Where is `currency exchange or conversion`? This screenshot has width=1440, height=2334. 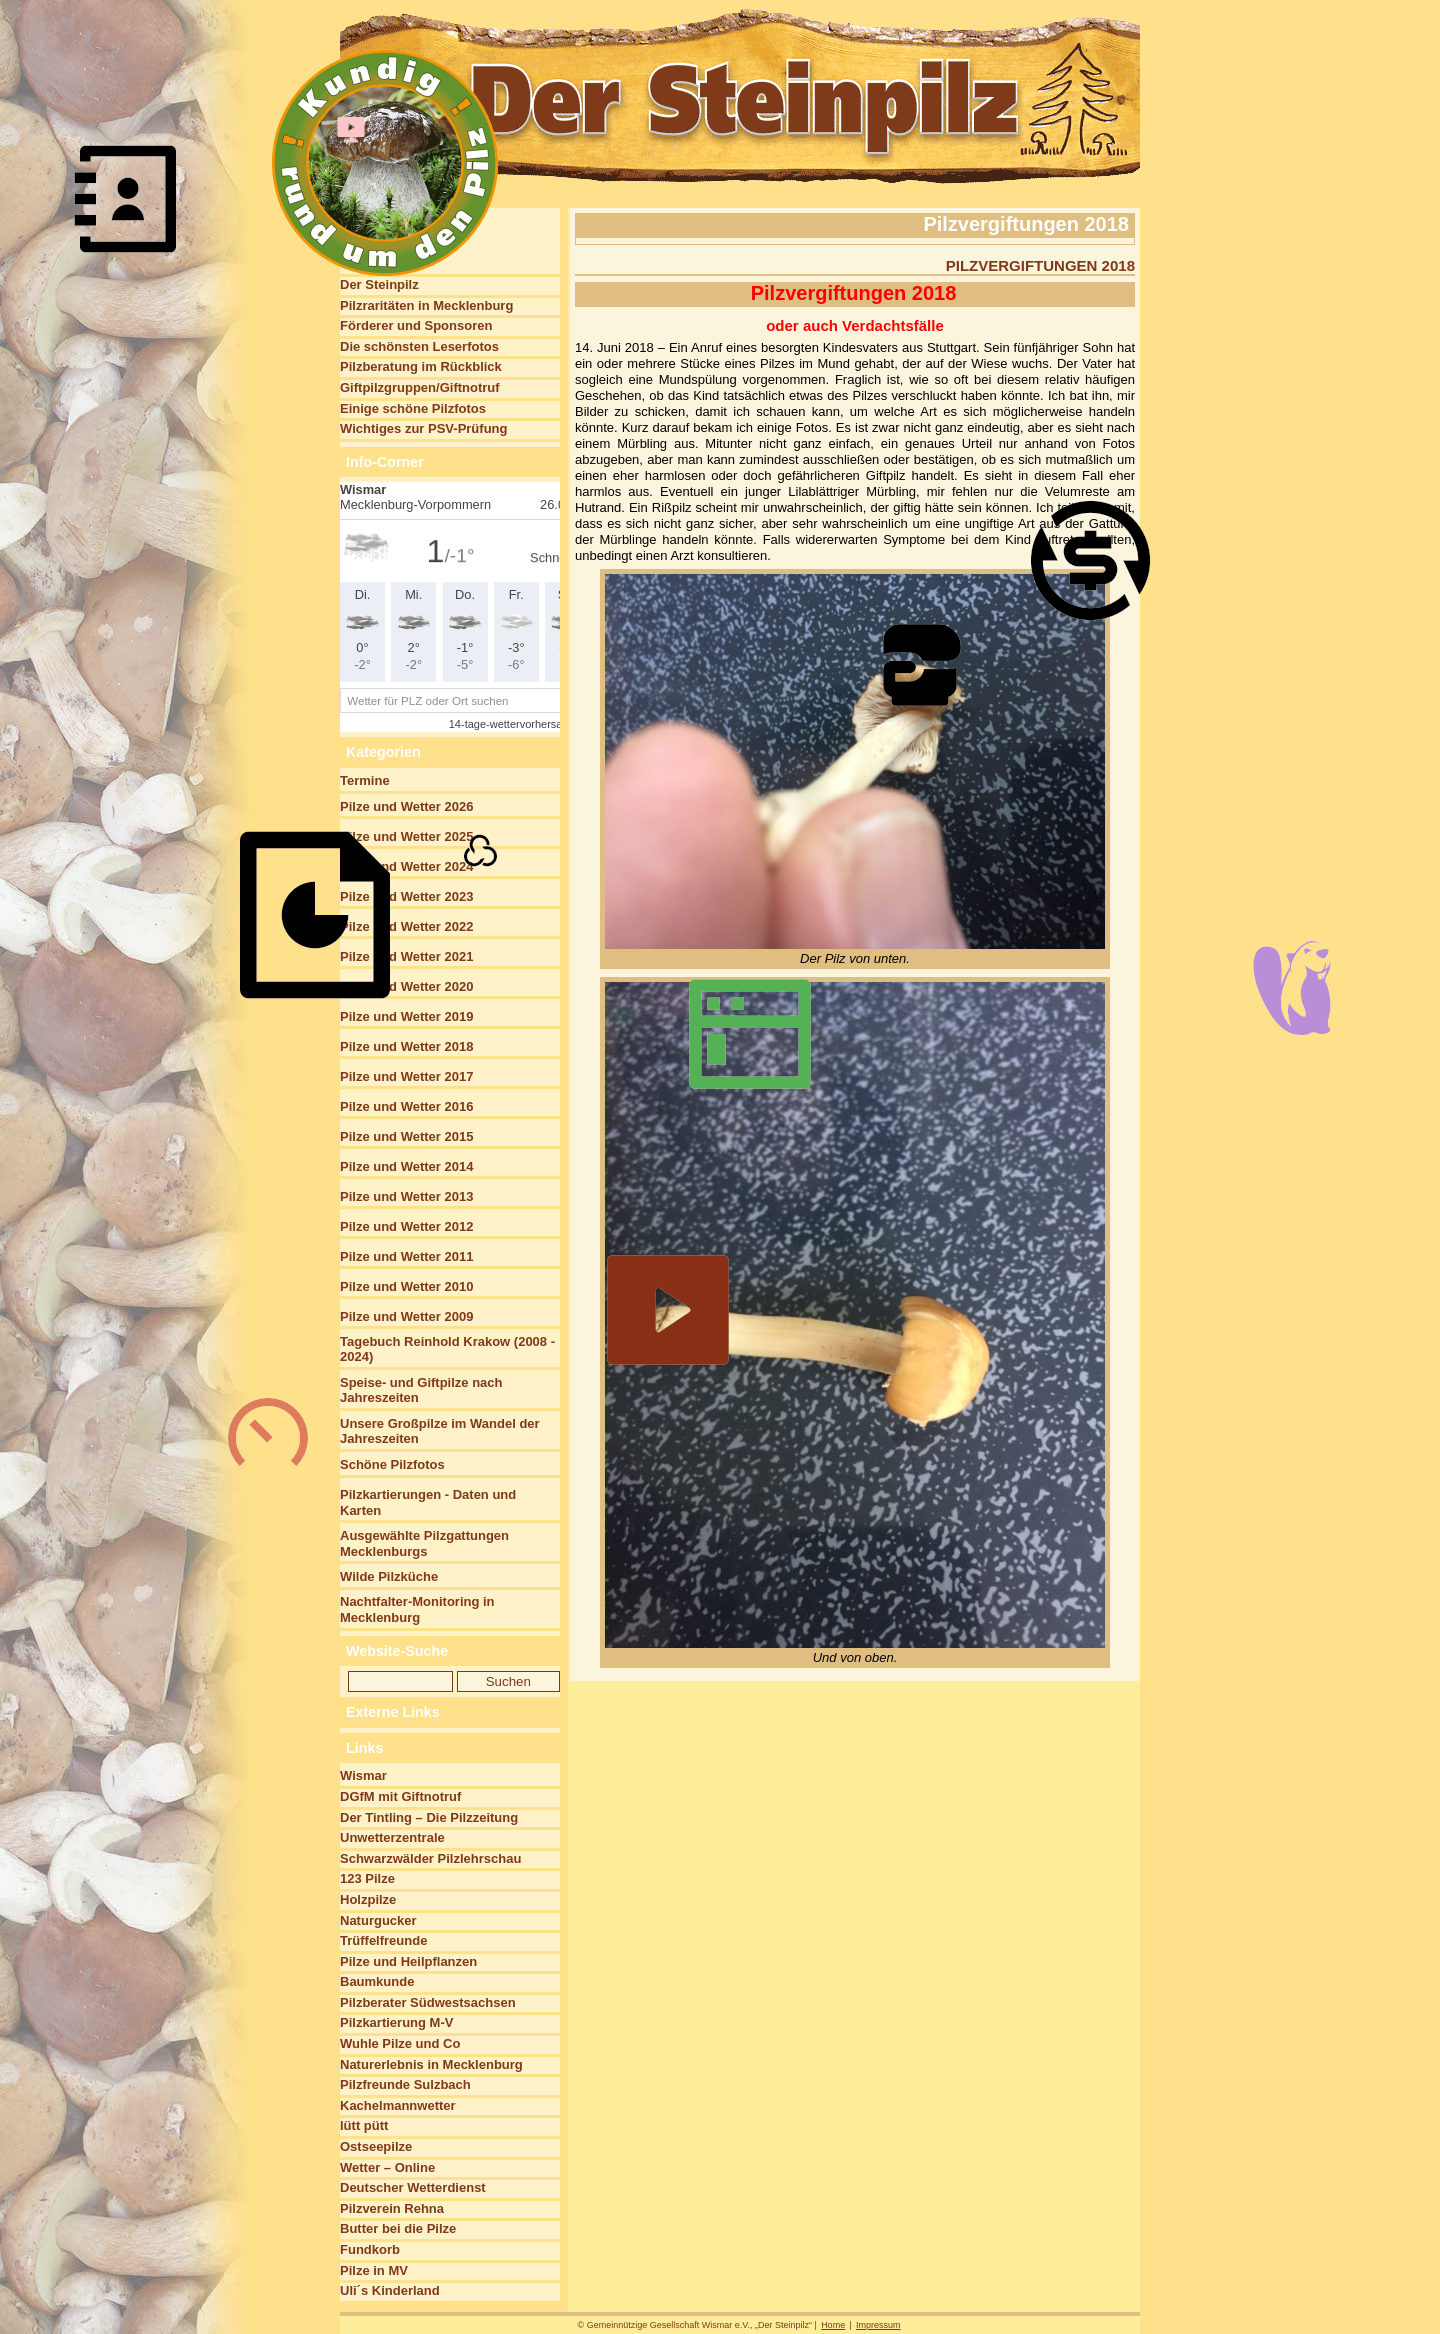 currency exchange or conversion is located at coordinates (1090, 560).